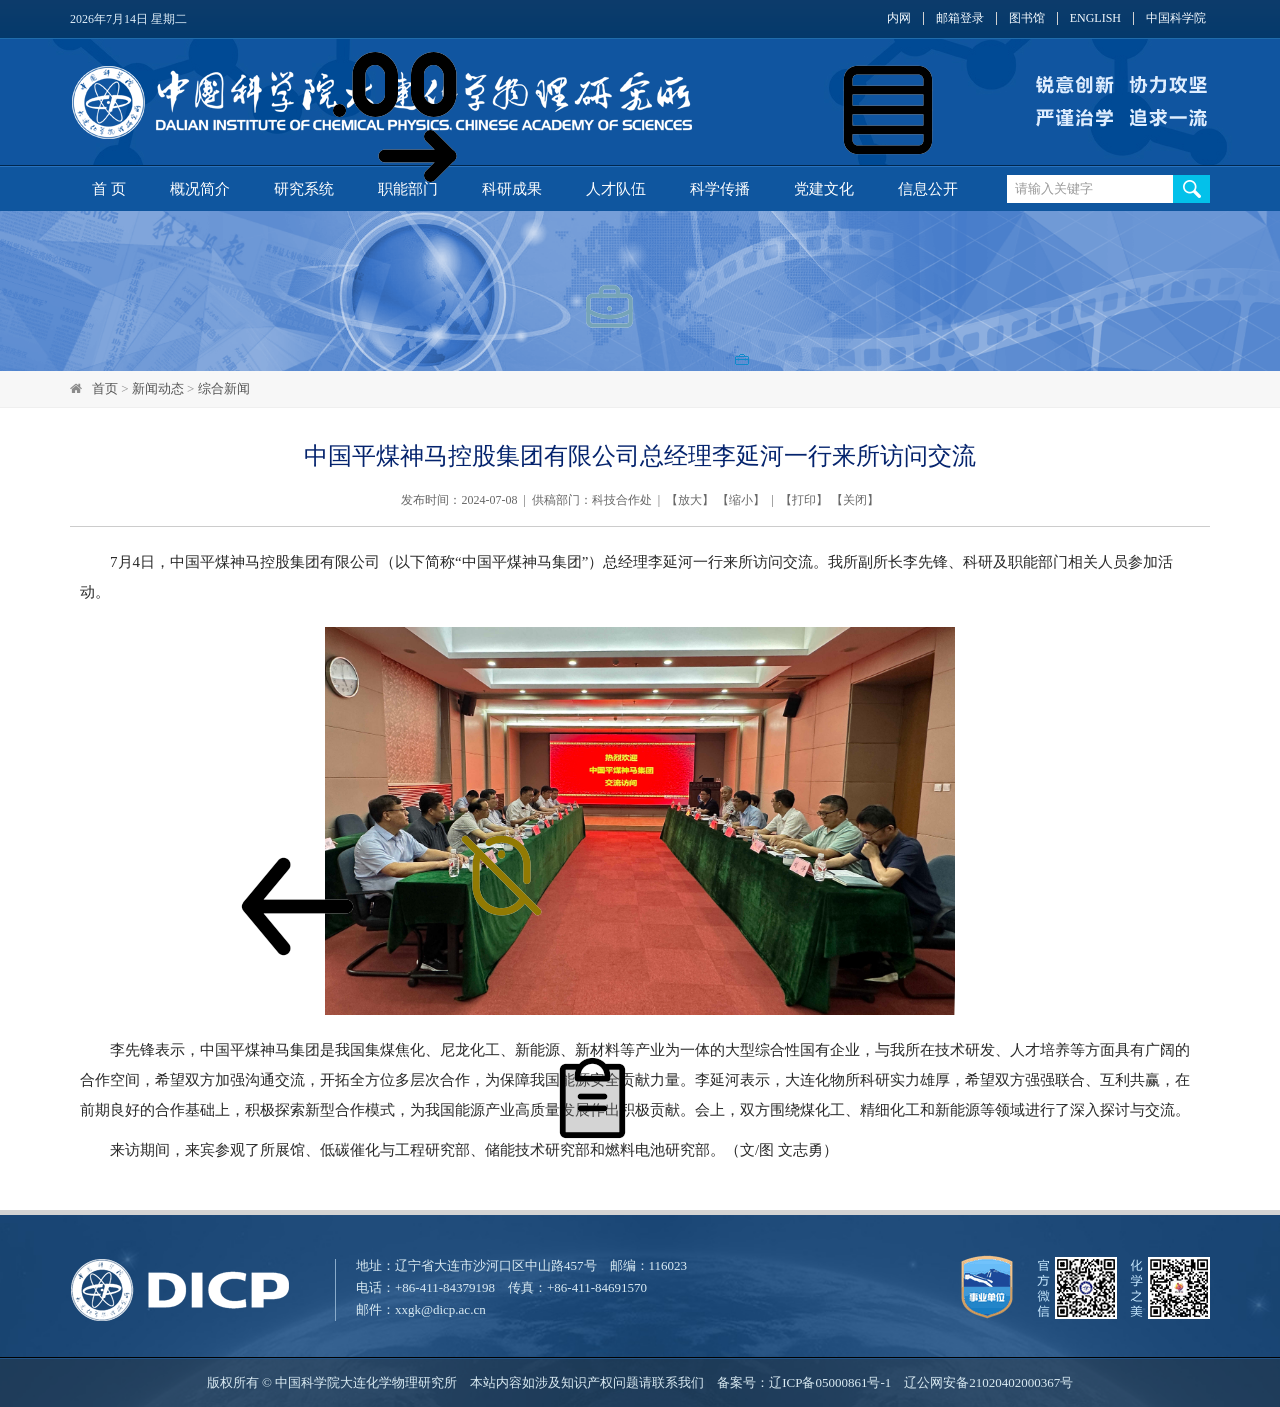  I want to click on mouse input disabled, so click(501, 875).